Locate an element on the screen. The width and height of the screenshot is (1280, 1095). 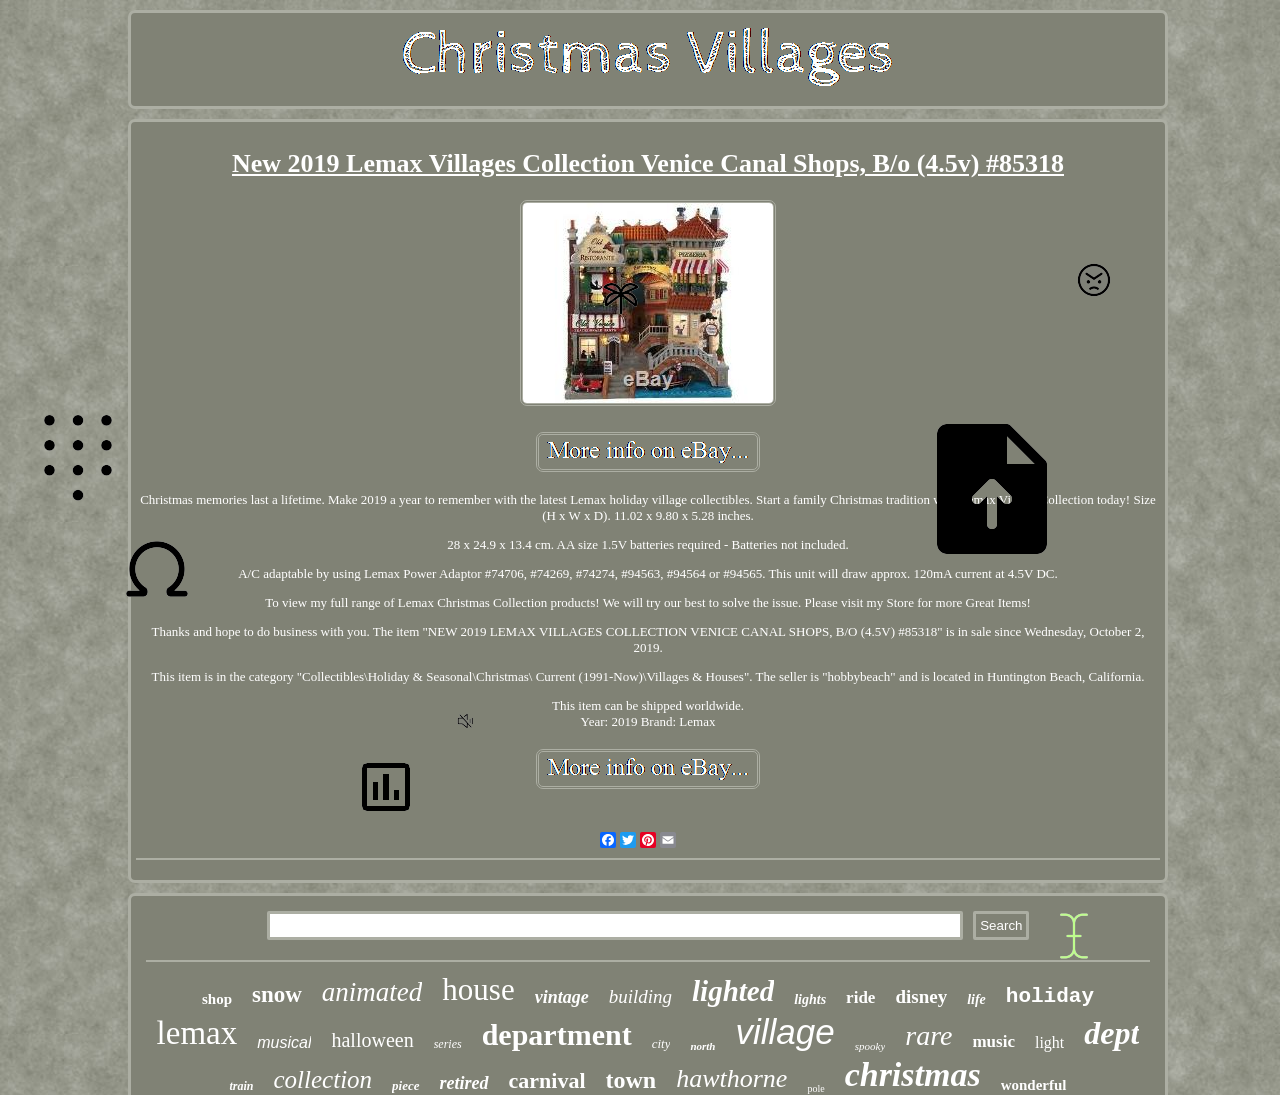
react with anger to a post or message is located at coordinates (1094, 280).